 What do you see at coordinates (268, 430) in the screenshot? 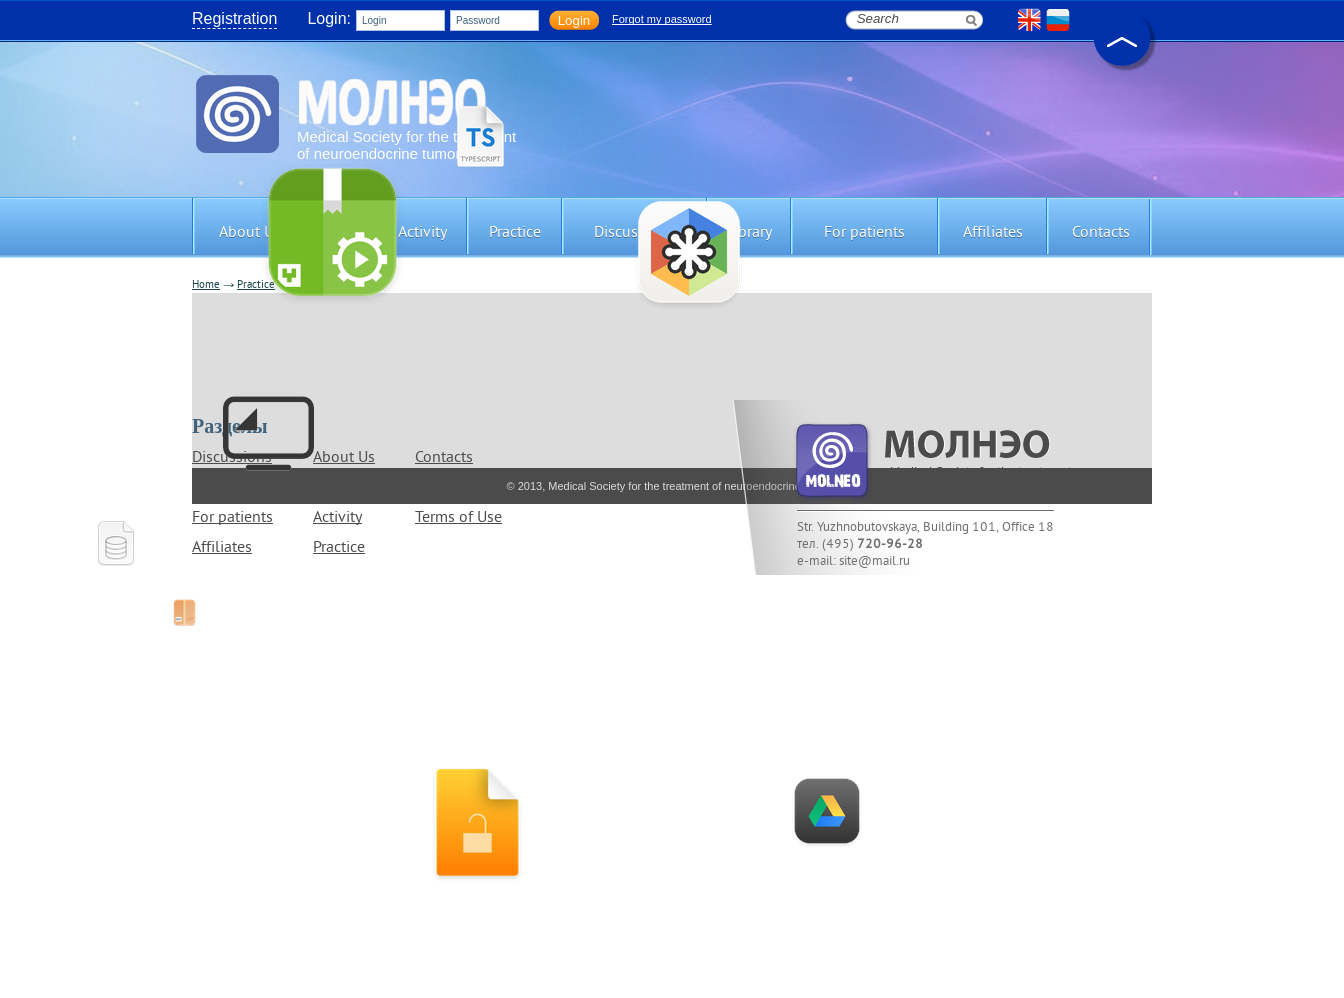
I see `change desktop wallpaper settings` at bounding box center [268, 430].